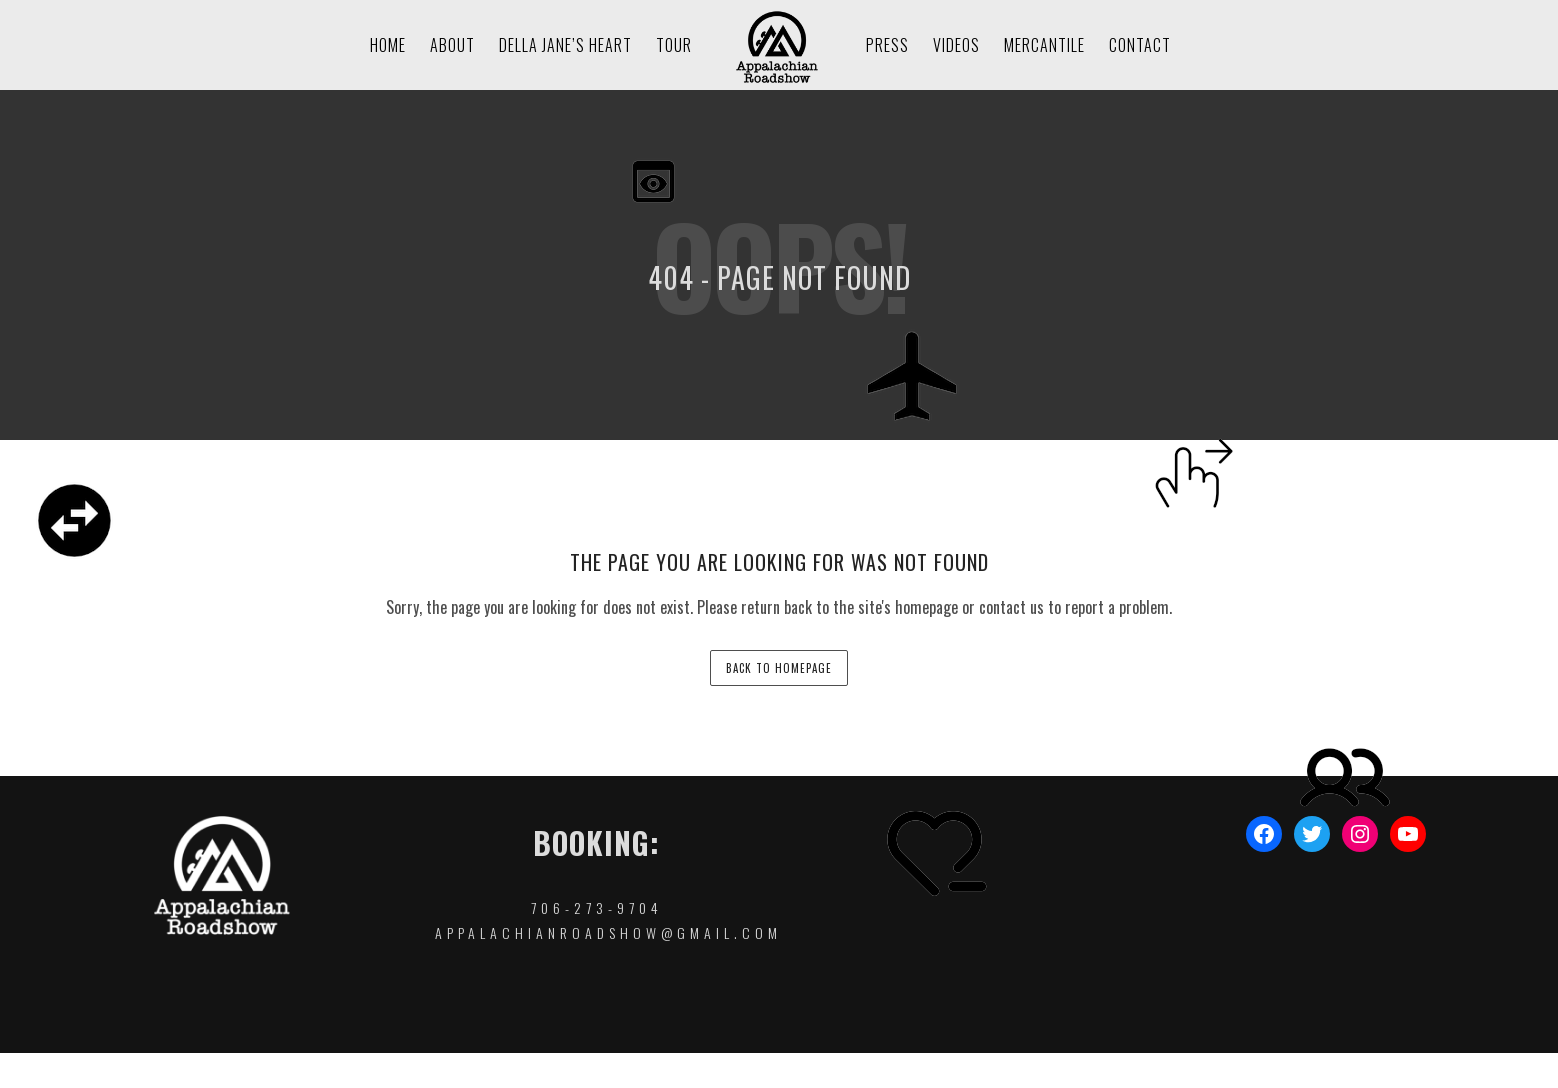 The width and height of the screenshot is (1558, 1088). Describe the element at coordinates (912, 376) in the screenshot. I see `access airport or flight information` at that location.